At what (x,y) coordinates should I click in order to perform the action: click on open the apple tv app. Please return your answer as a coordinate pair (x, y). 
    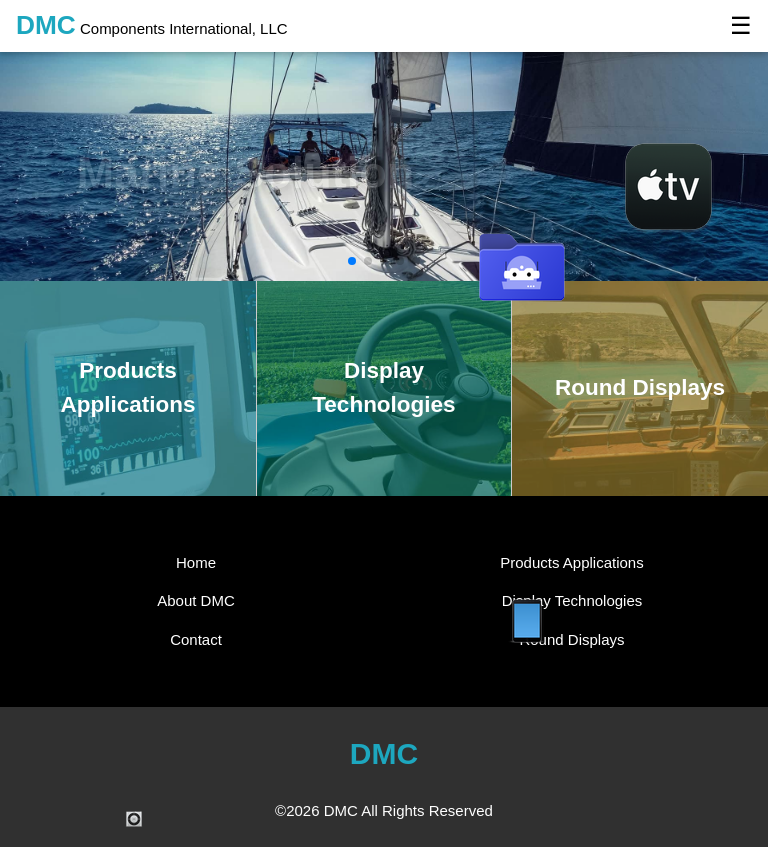
    Looking at the image, I should click on (668, 186).